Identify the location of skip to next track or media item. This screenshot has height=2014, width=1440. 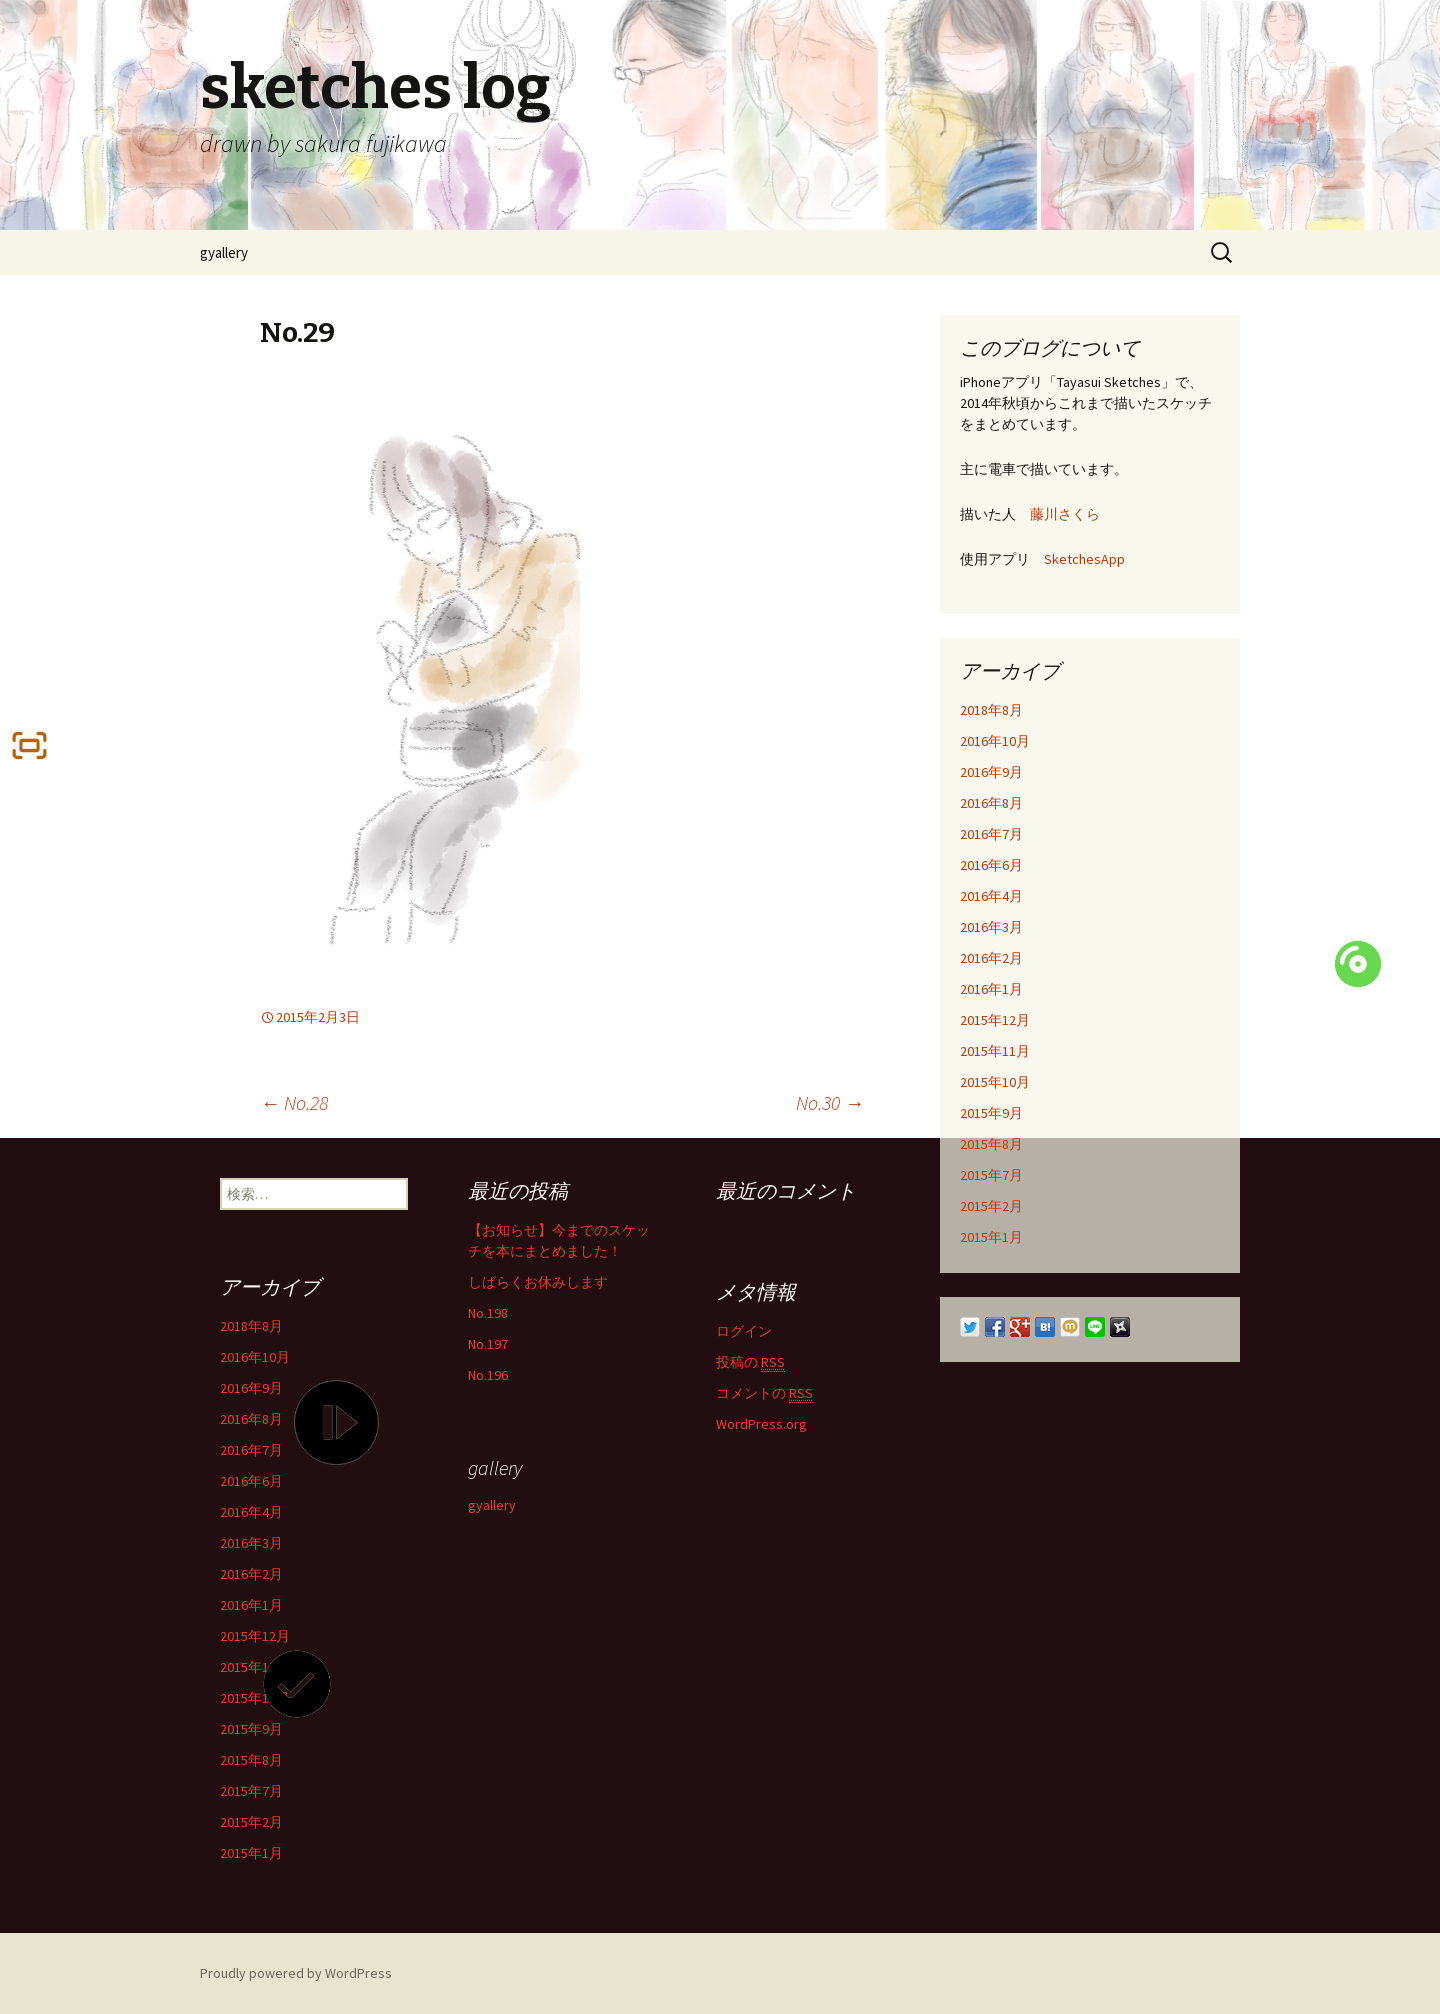
(336, 1422).